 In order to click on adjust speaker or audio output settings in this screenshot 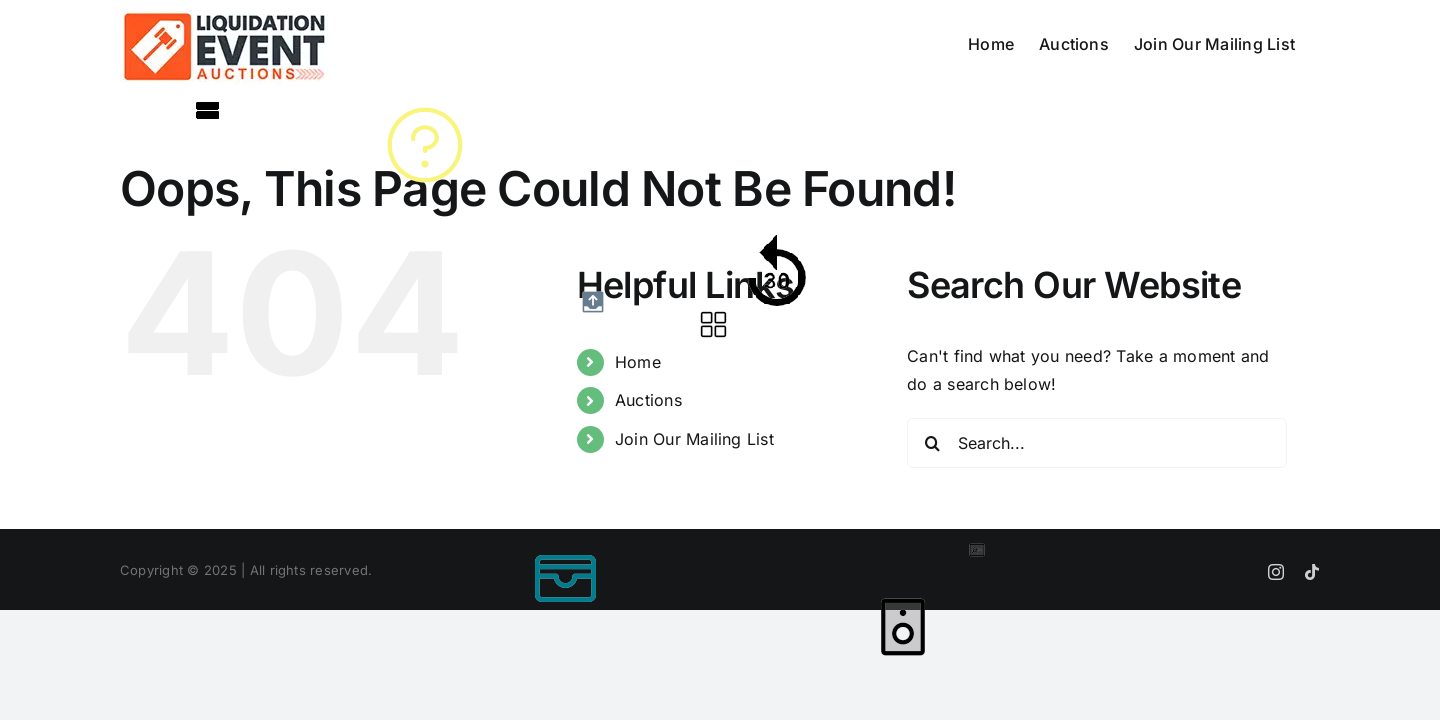, I will do `click(903, 627)`.